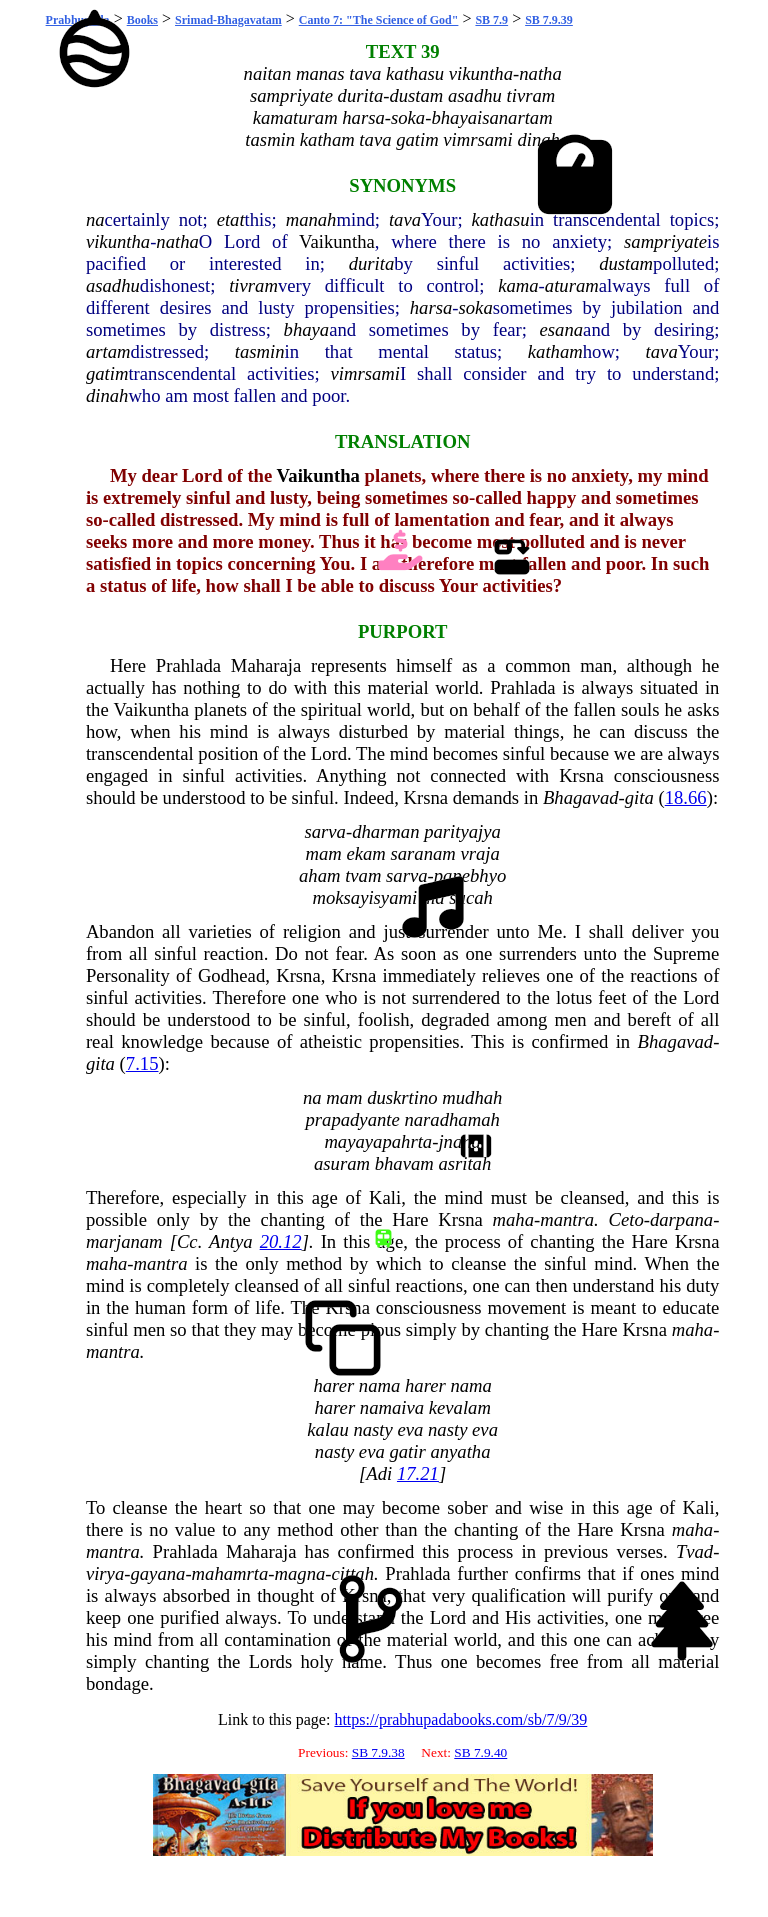  Describe the element at coordinates (94, 48) in the screenshot. I see `holiday or seasonal decoration indicator` at that location.